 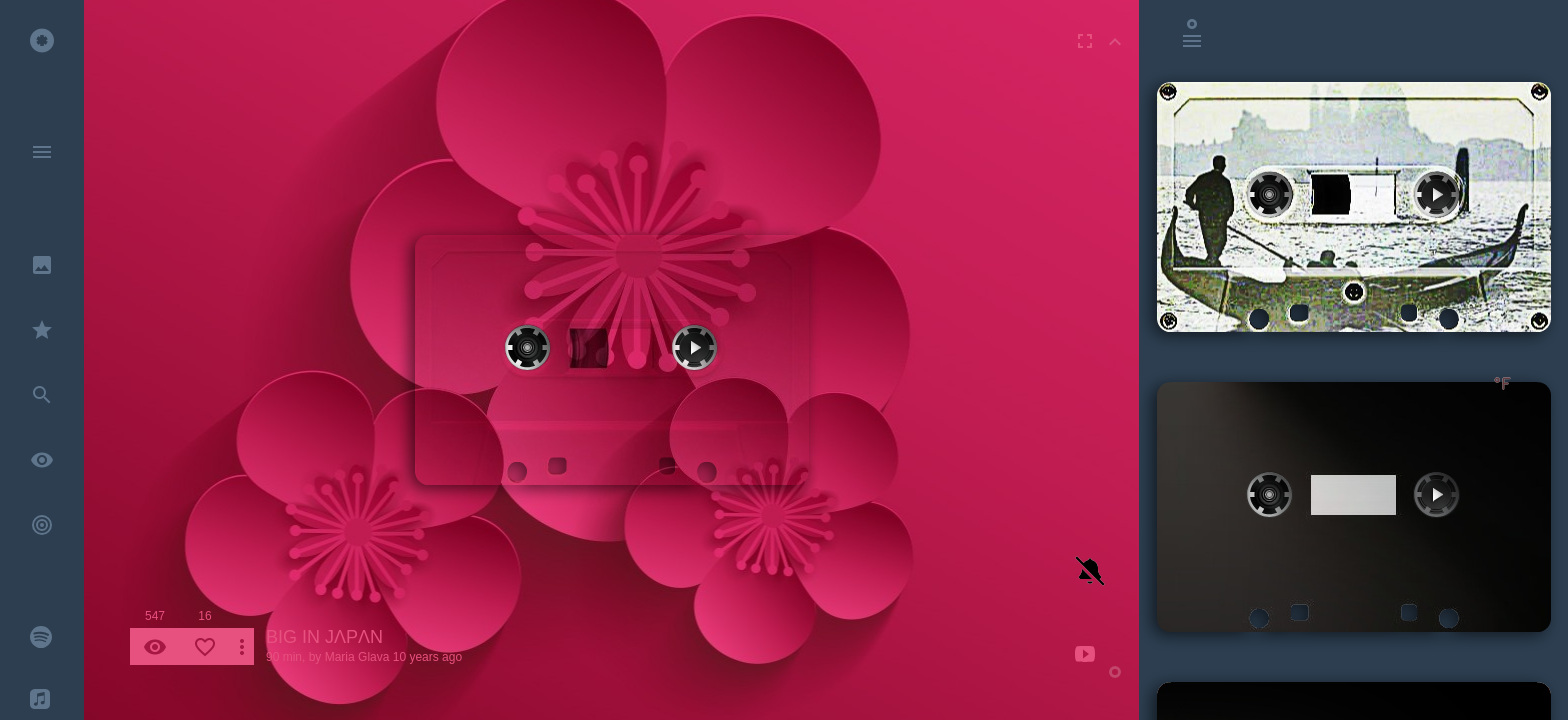 What do you see at coordinates (1502, 383) in the screenshot?
I see `display temperature in fahrenheit` at bounding box center [1502, 383].